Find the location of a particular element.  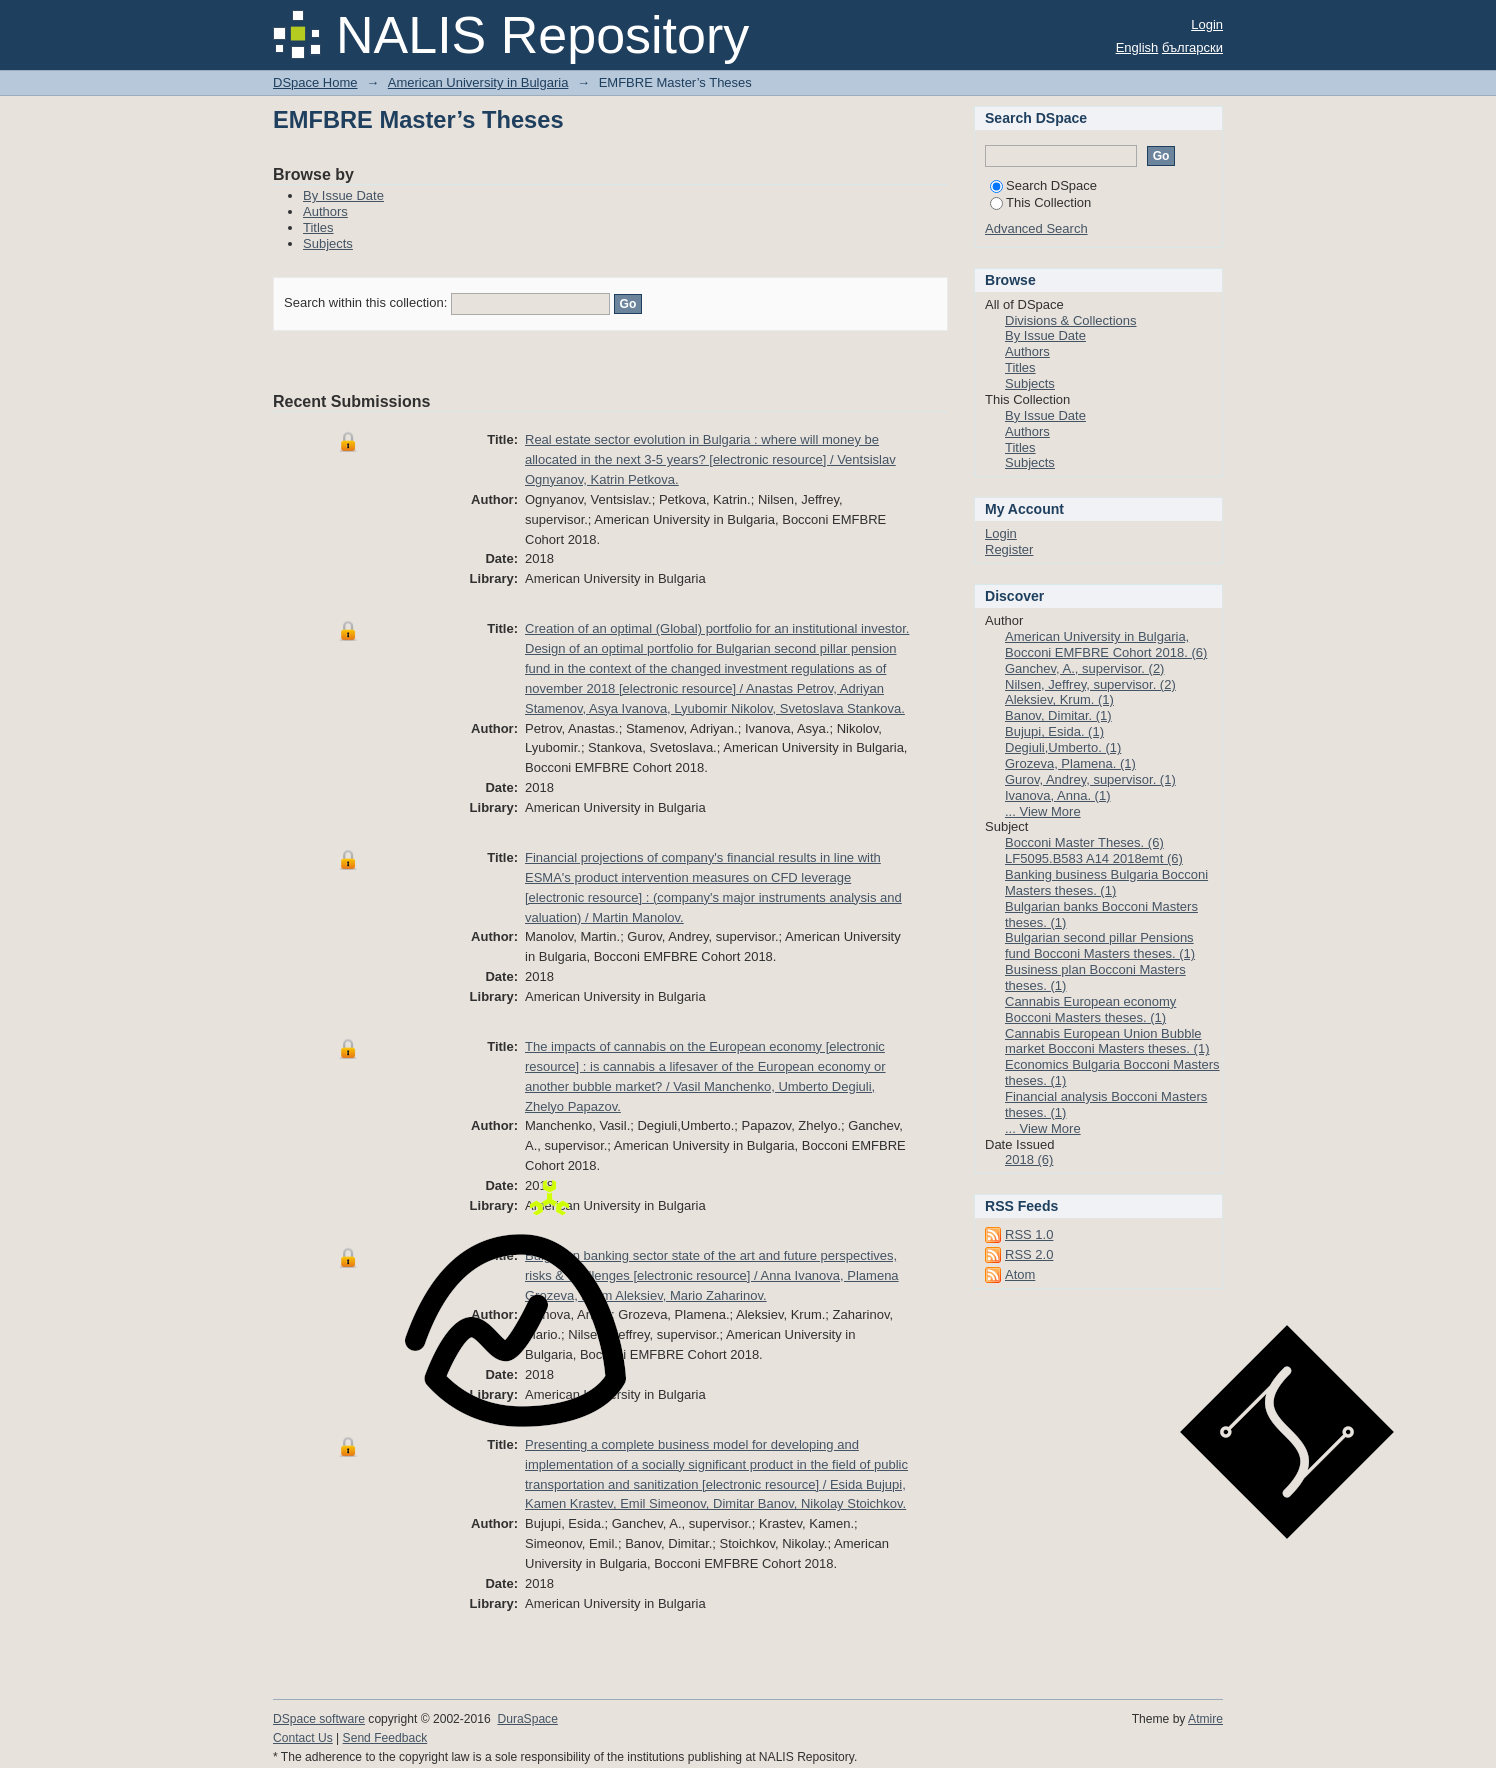

open Basecamp app is located at coordinates (515, 1330).